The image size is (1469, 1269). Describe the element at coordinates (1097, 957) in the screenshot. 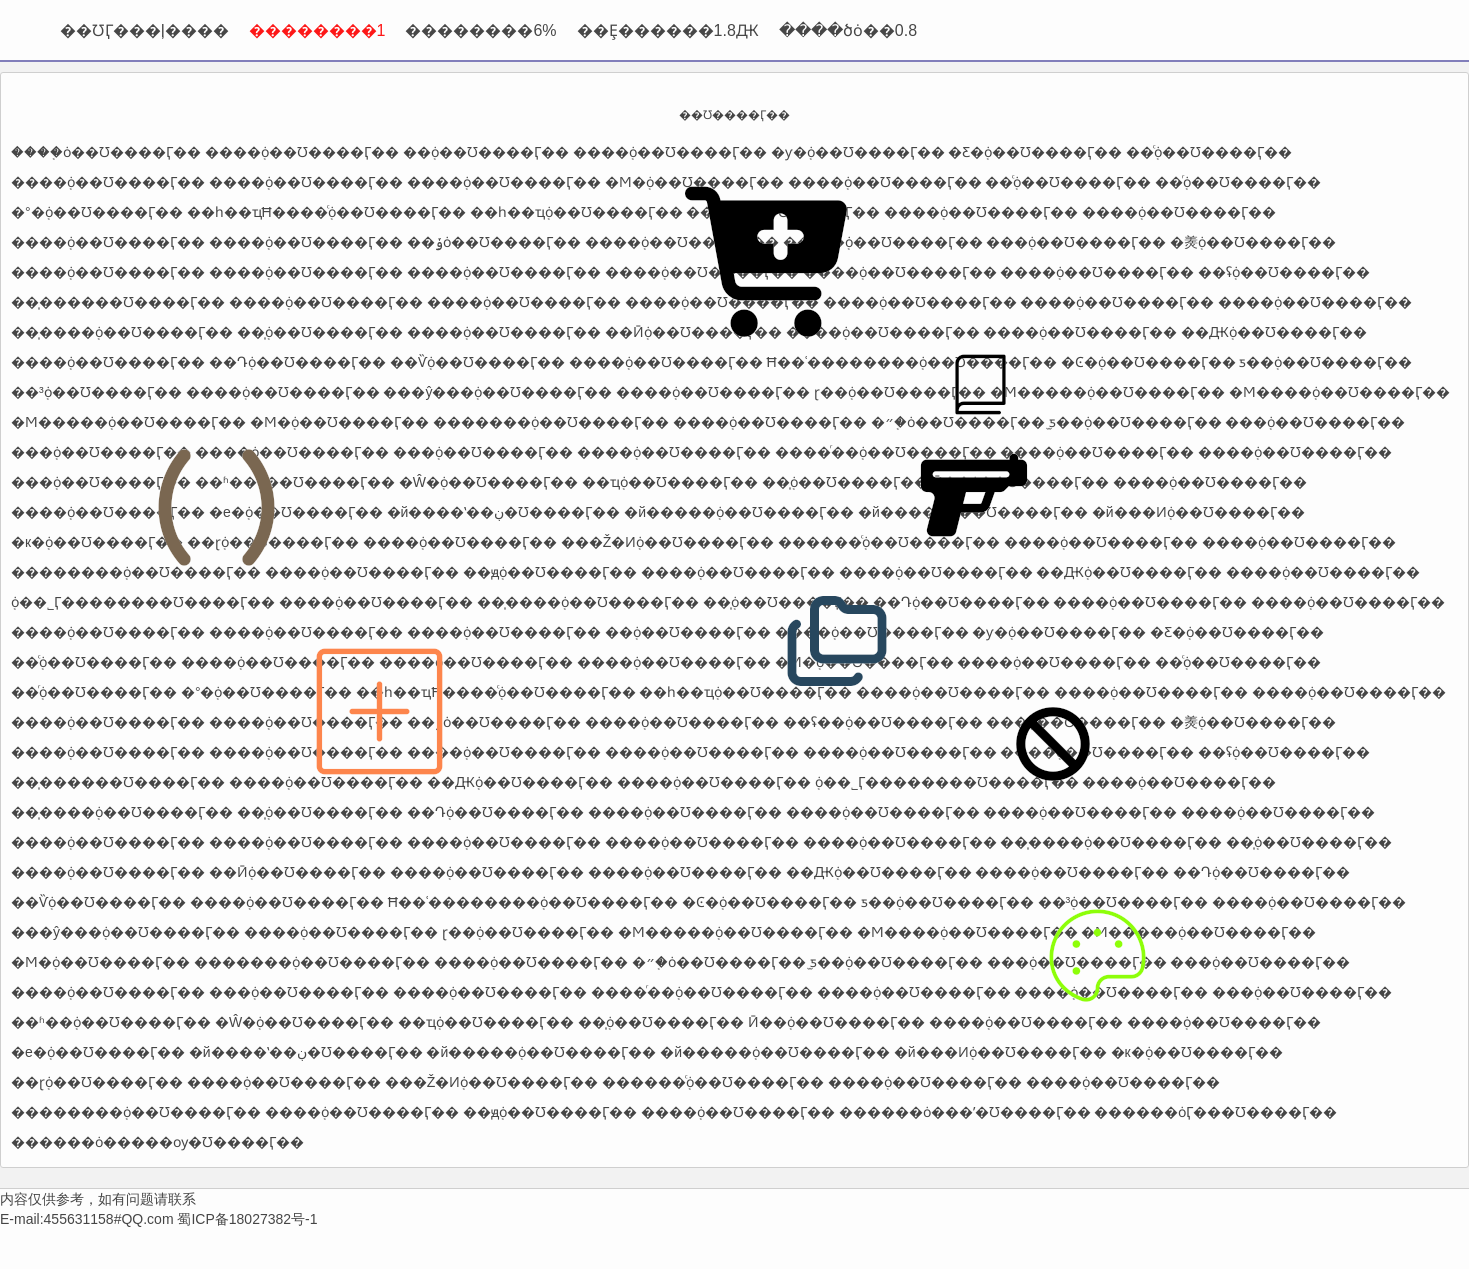

I see `access color or theme settings` at that location.